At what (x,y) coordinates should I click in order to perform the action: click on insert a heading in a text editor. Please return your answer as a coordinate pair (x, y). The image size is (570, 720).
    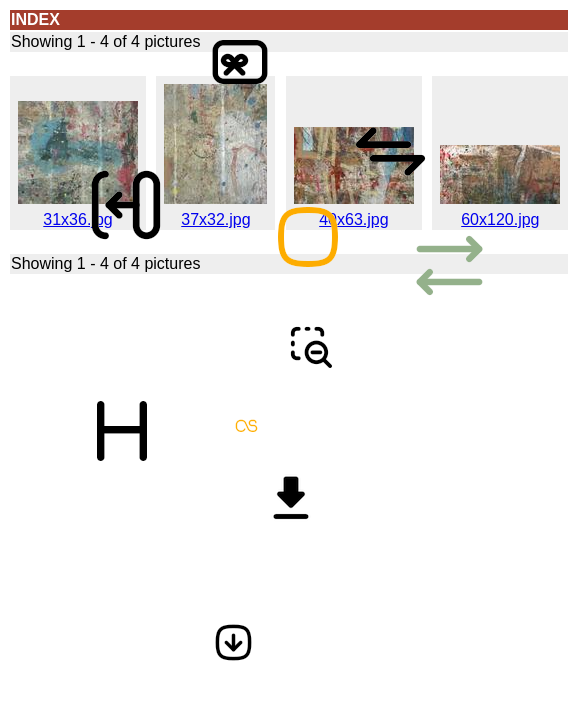
    Looking at the image, I should click on (122, 431).